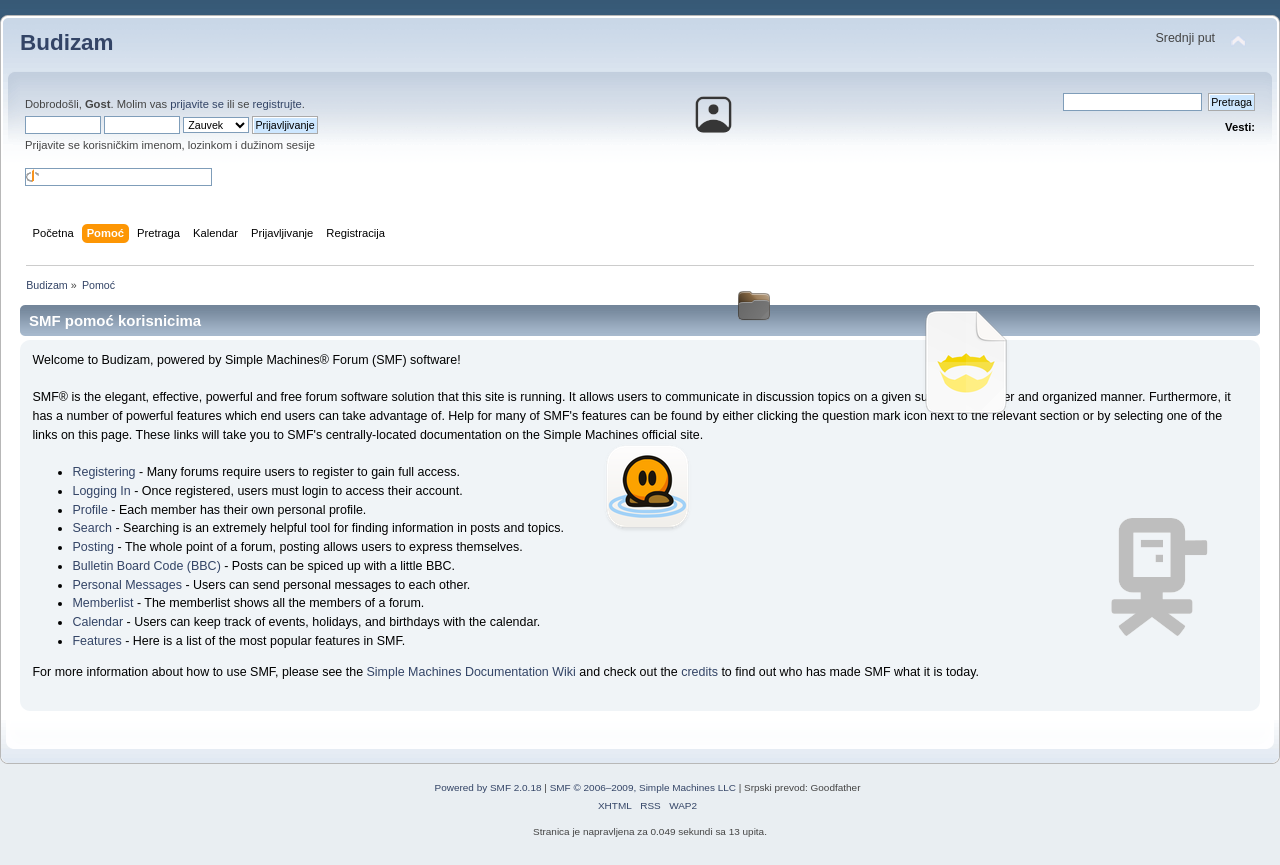 This screenshot has height=865, width=1280. I want to click on indicates an open or expanded folder, so click(754, 305).